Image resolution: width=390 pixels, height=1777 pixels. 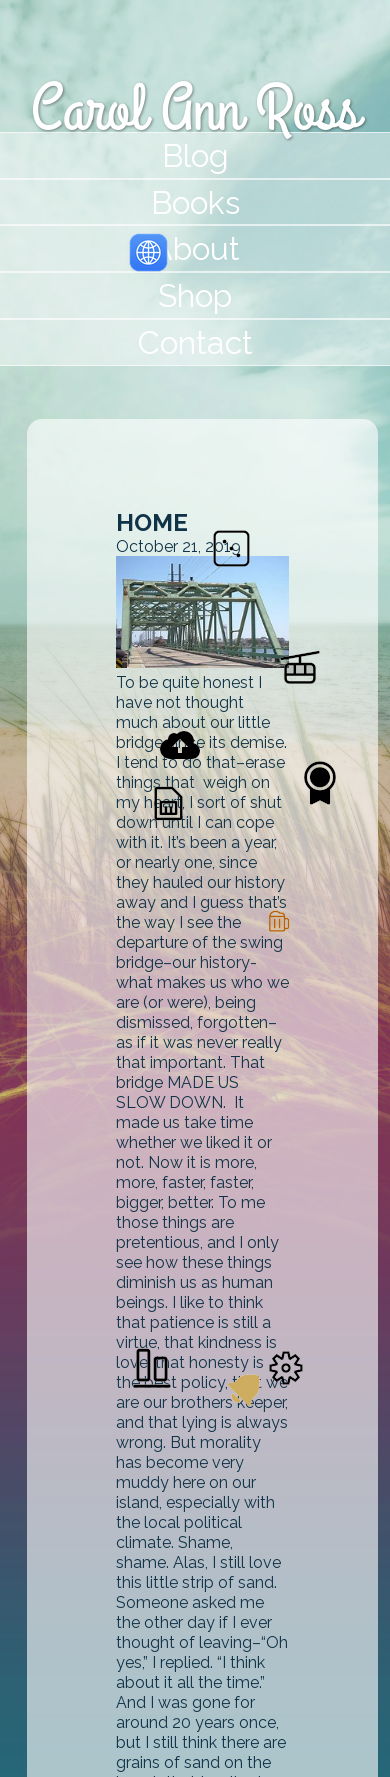 I want to click on access cable car or gondola transit information, so click(x=300, y=668).